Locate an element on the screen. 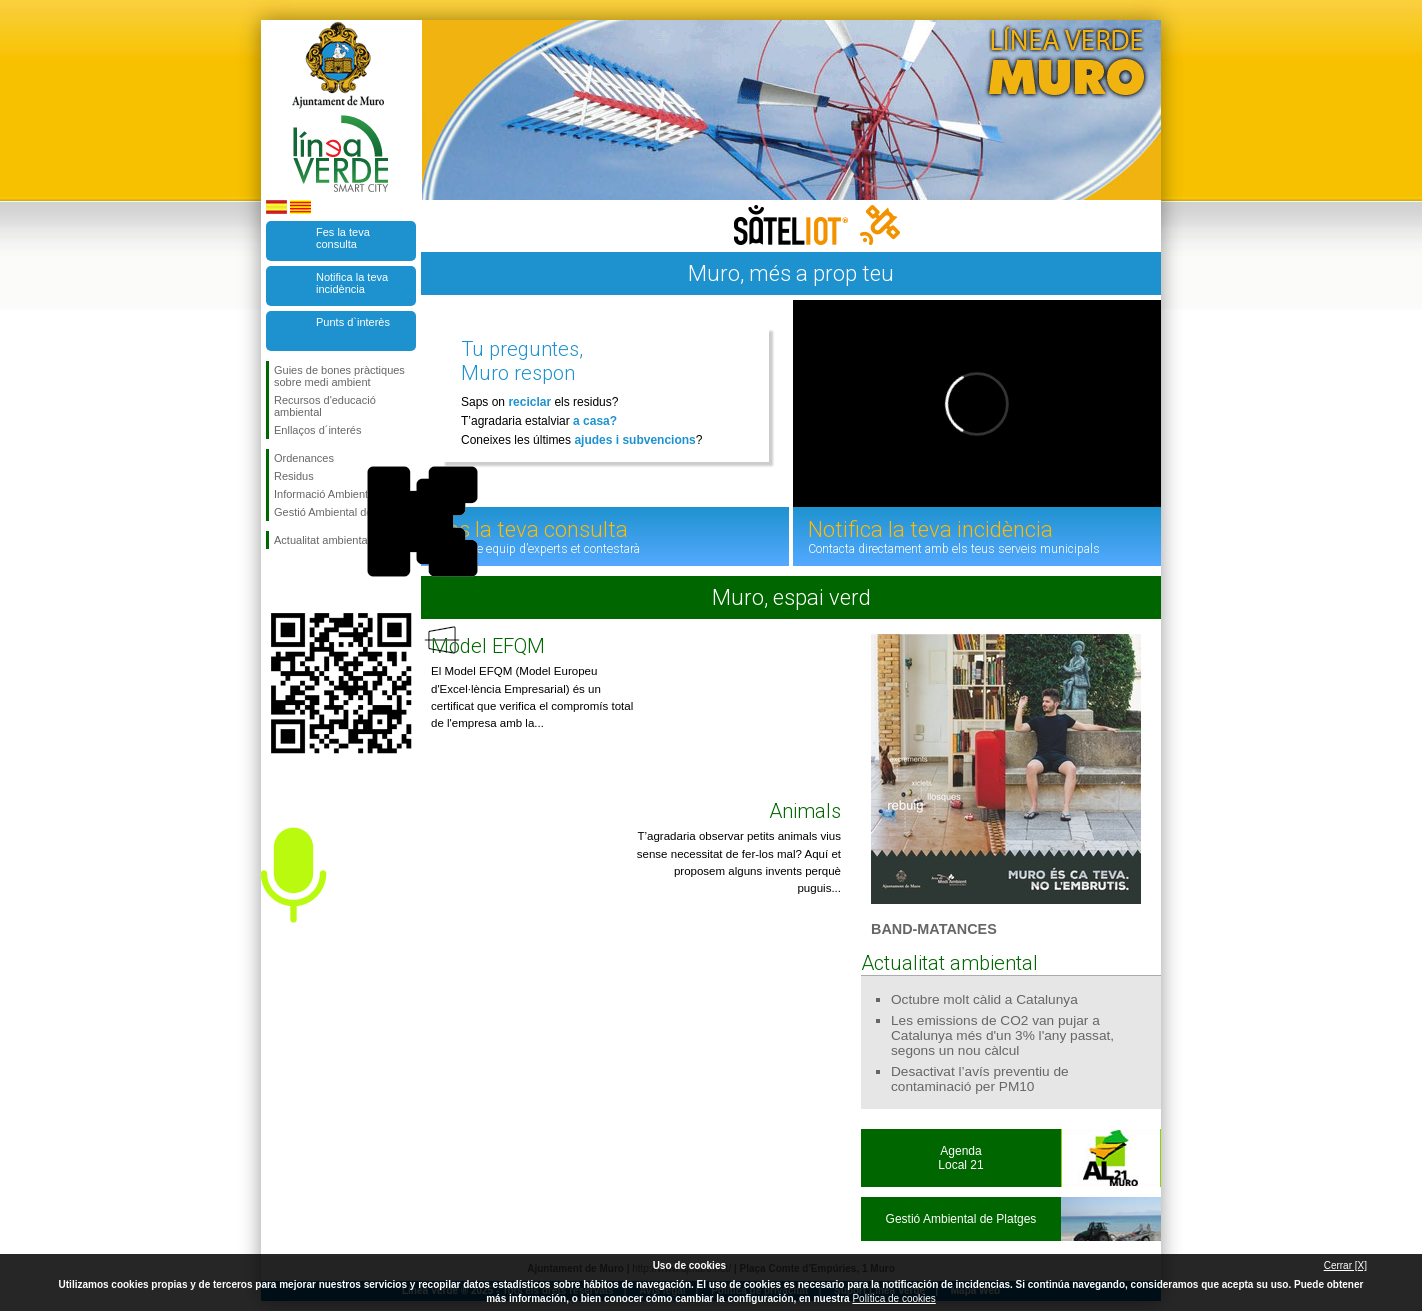 The height and width of the screenshot is (1311, 1422). tap to use voice input is located at coordinates (293, 873).